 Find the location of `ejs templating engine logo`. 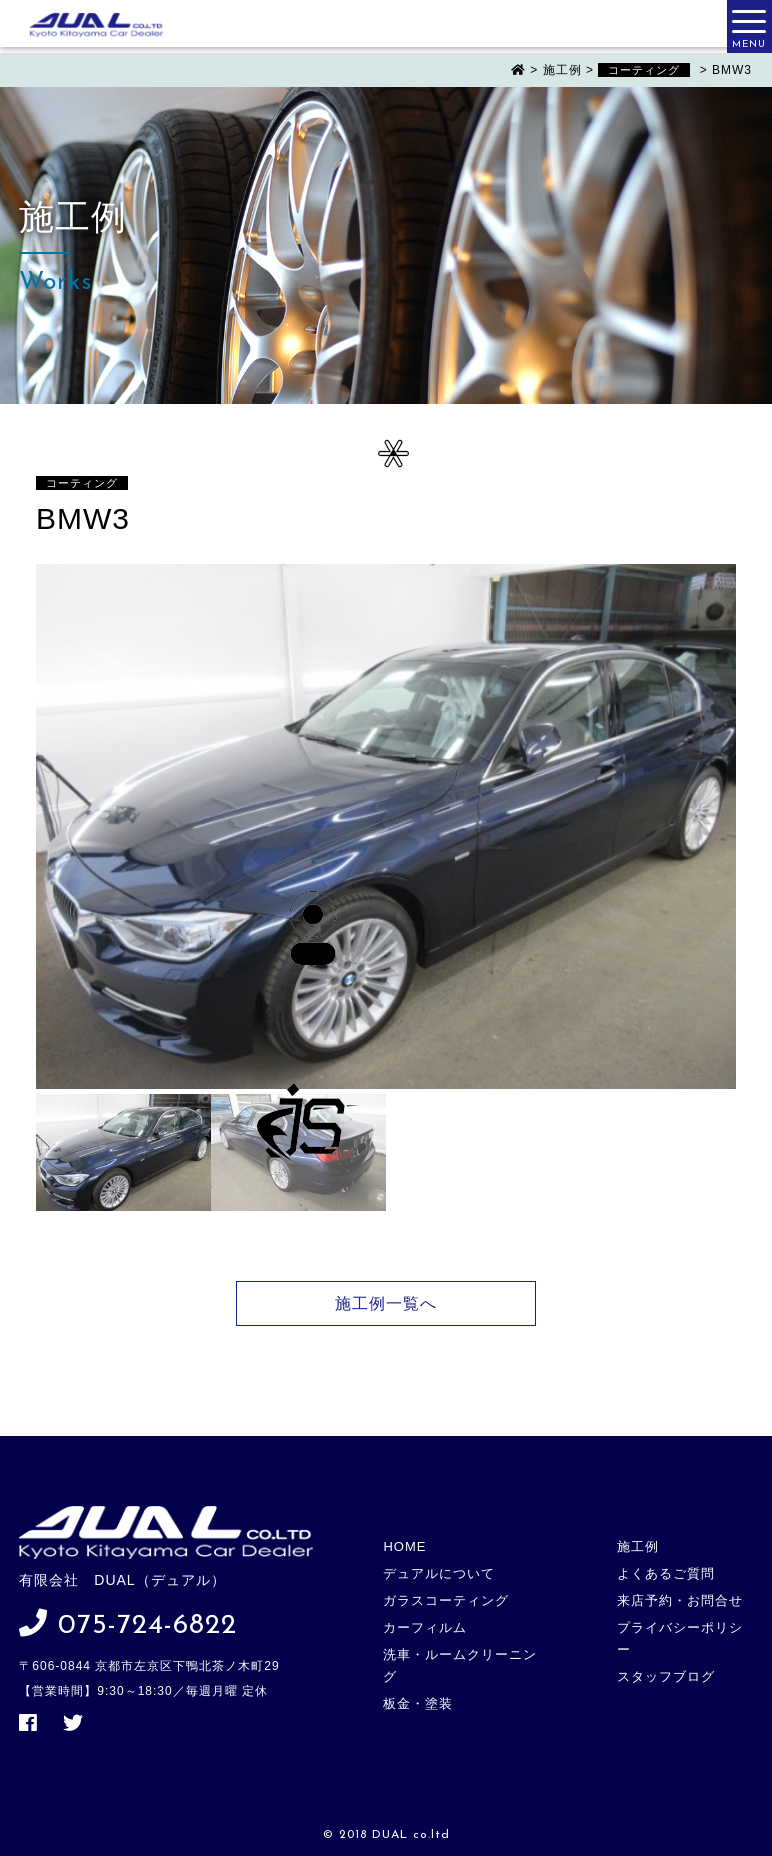

ejs templating engine logo is located at coordinates (308, 1123).